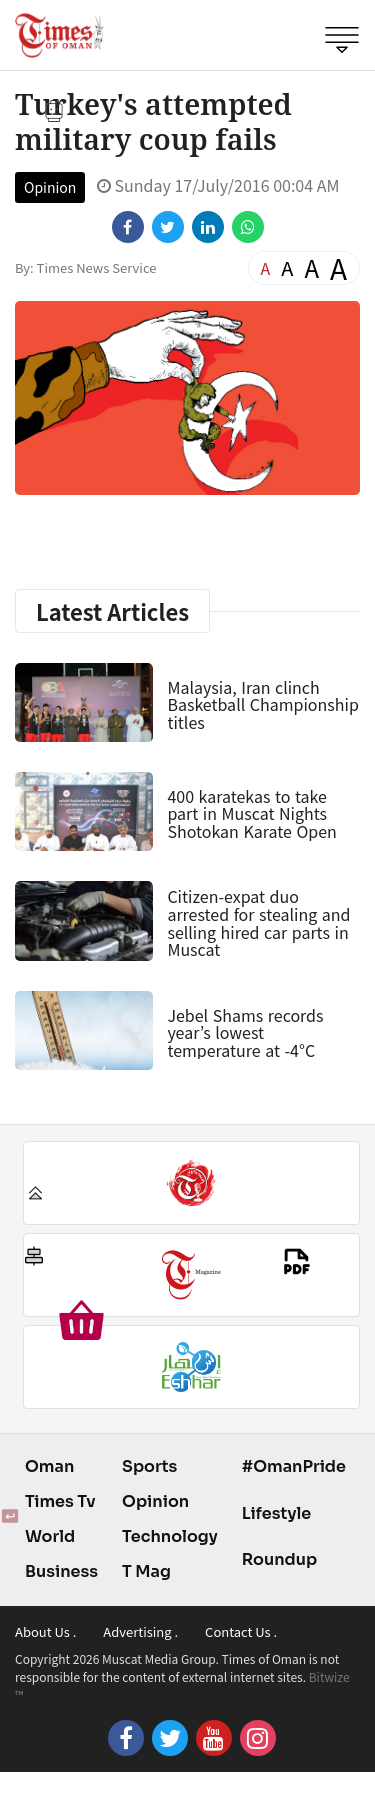 The image size is (375, 1804). I want to click on indicates a playful or fun mode, so click(54, 111).